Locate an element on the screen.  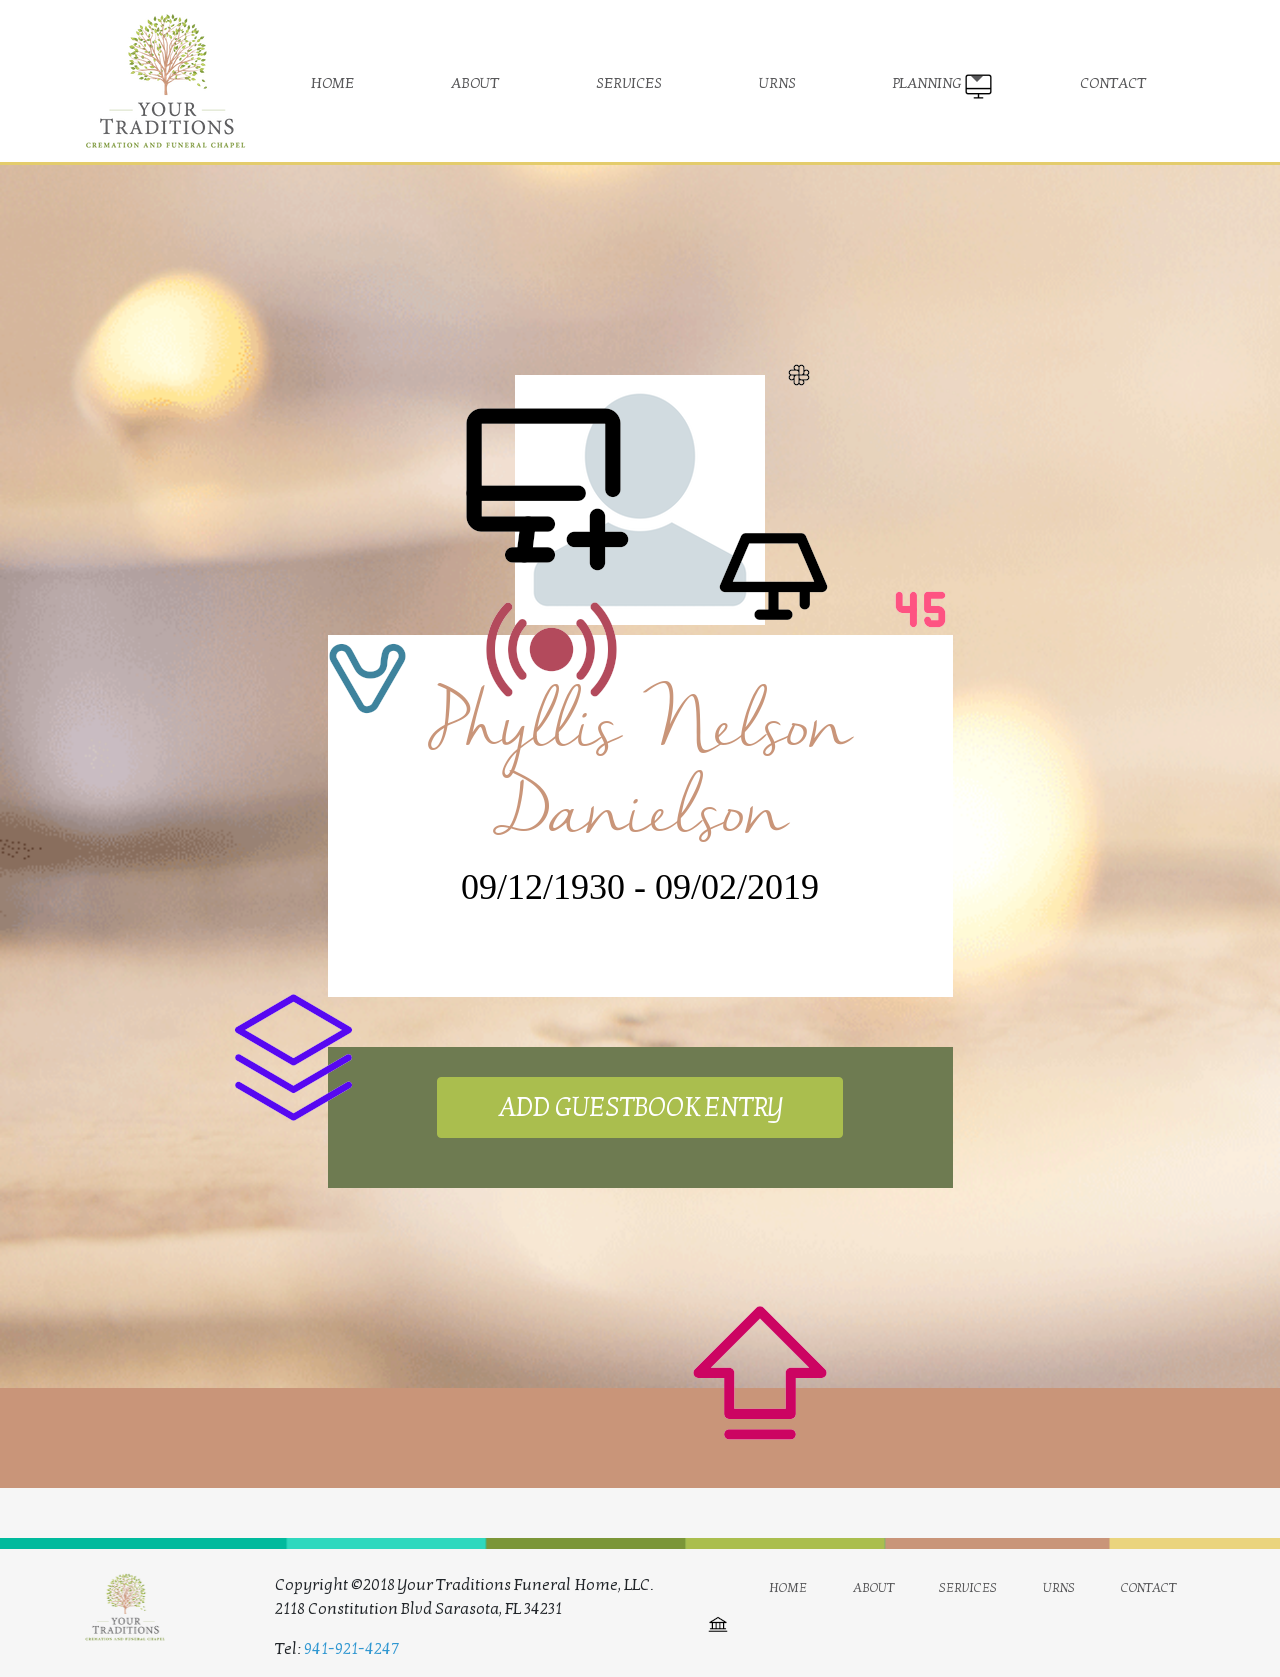
open vivaldi browser is located at coordinates (367, 678).